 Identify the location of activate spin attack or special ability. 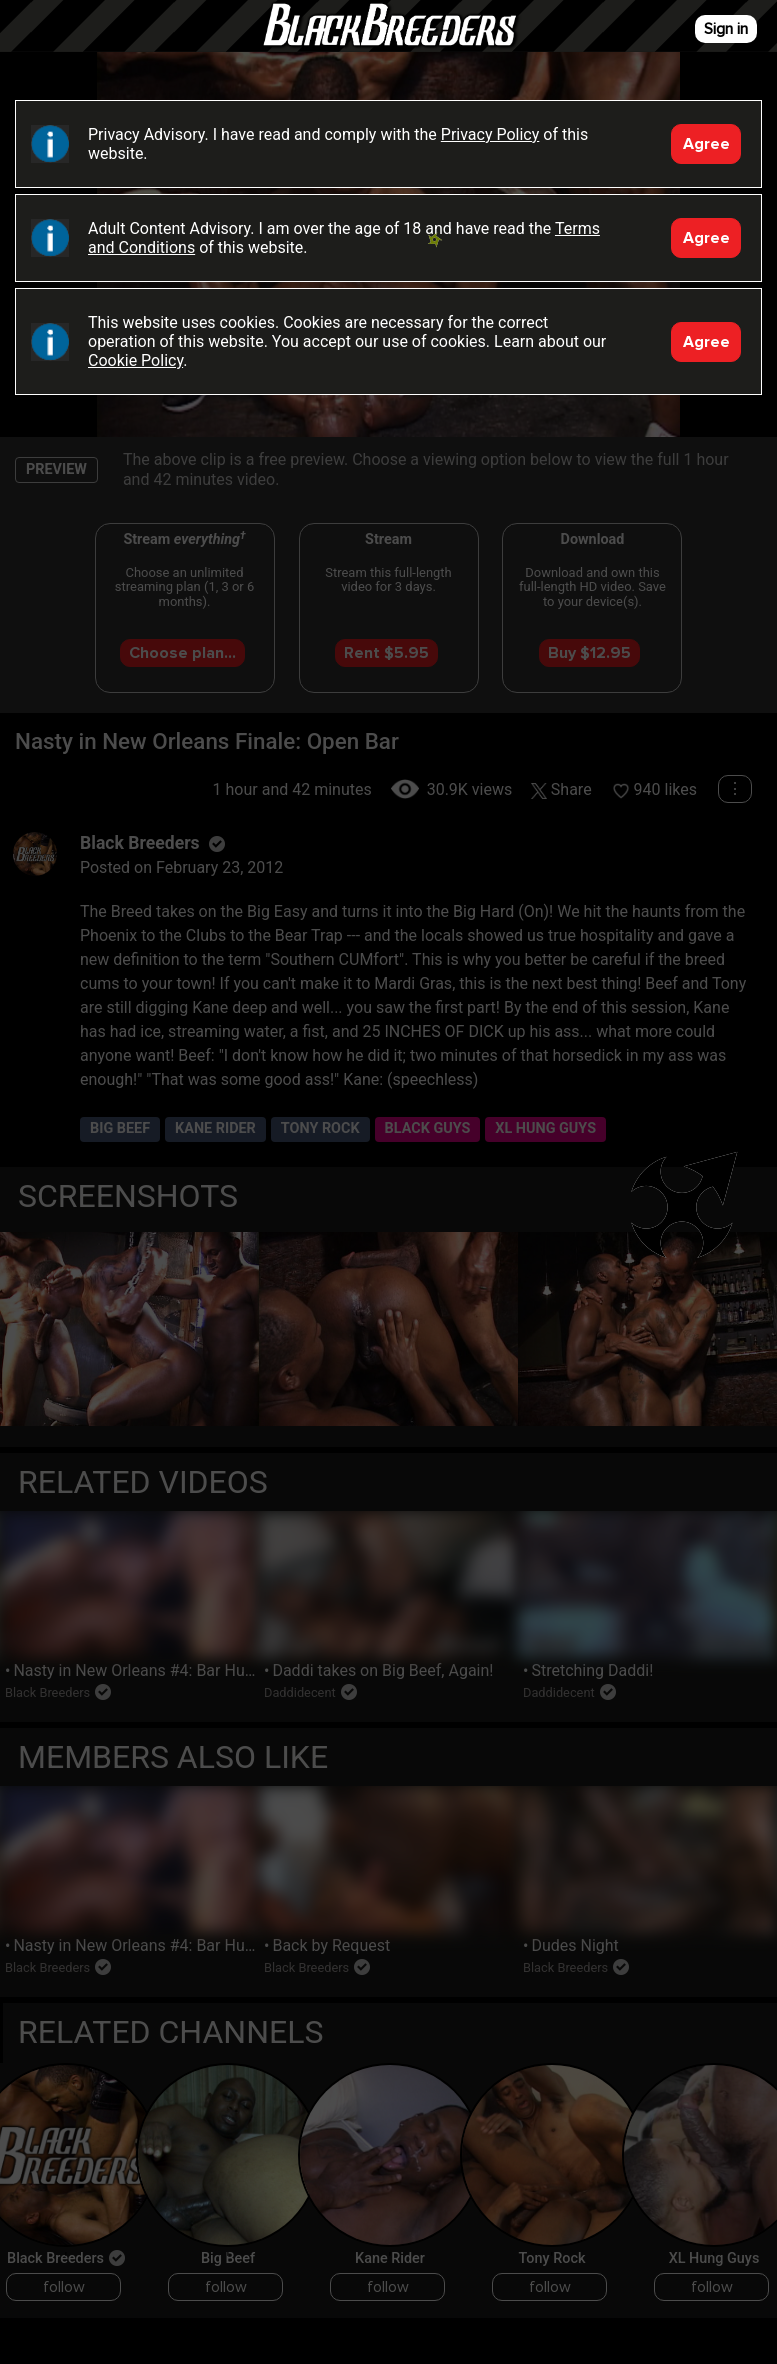
(435, 240).